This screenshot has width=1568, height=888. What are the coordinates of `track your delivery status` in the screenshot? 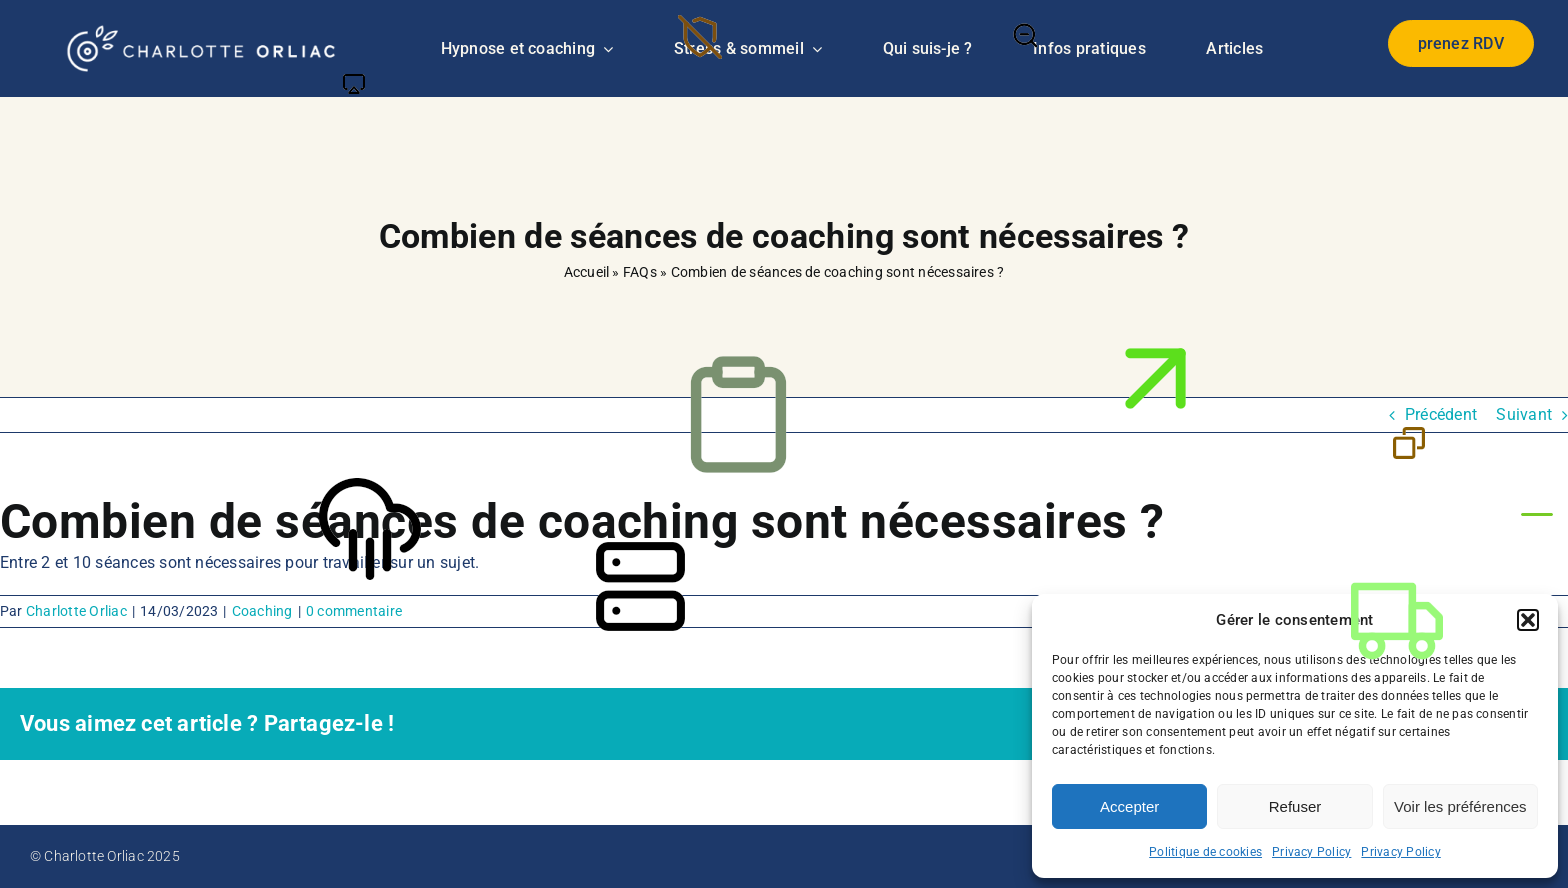 It's located at (1397, 621).